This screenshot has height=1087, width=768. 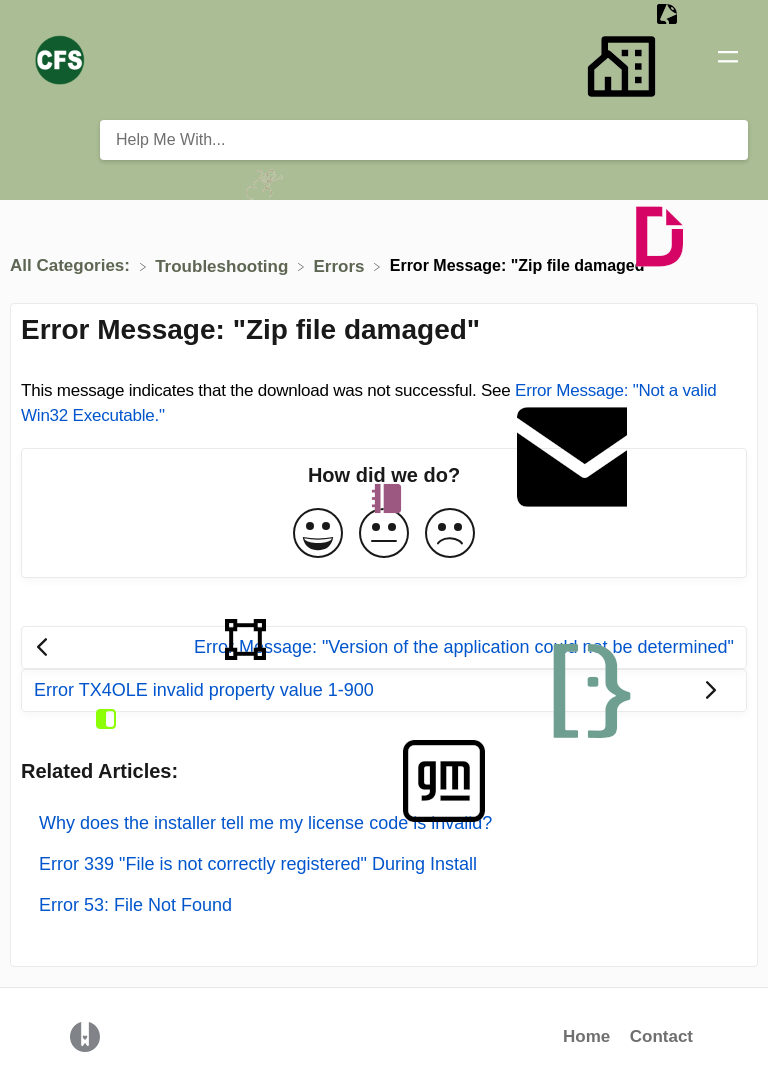 What do you see at coordinates (592, 691) in the screenshot?
I see `super user community logo` at bounding box center [592, 691].